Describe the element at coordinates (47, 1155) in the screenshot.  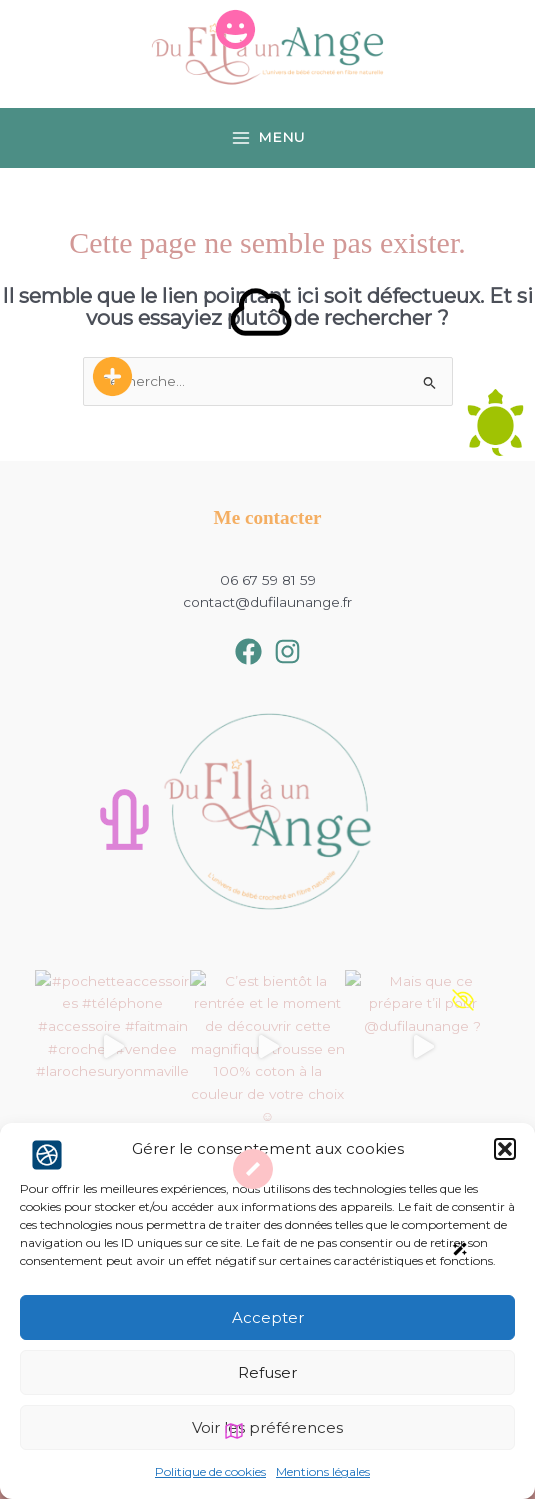
I see `link to dribbble profile` at that location.